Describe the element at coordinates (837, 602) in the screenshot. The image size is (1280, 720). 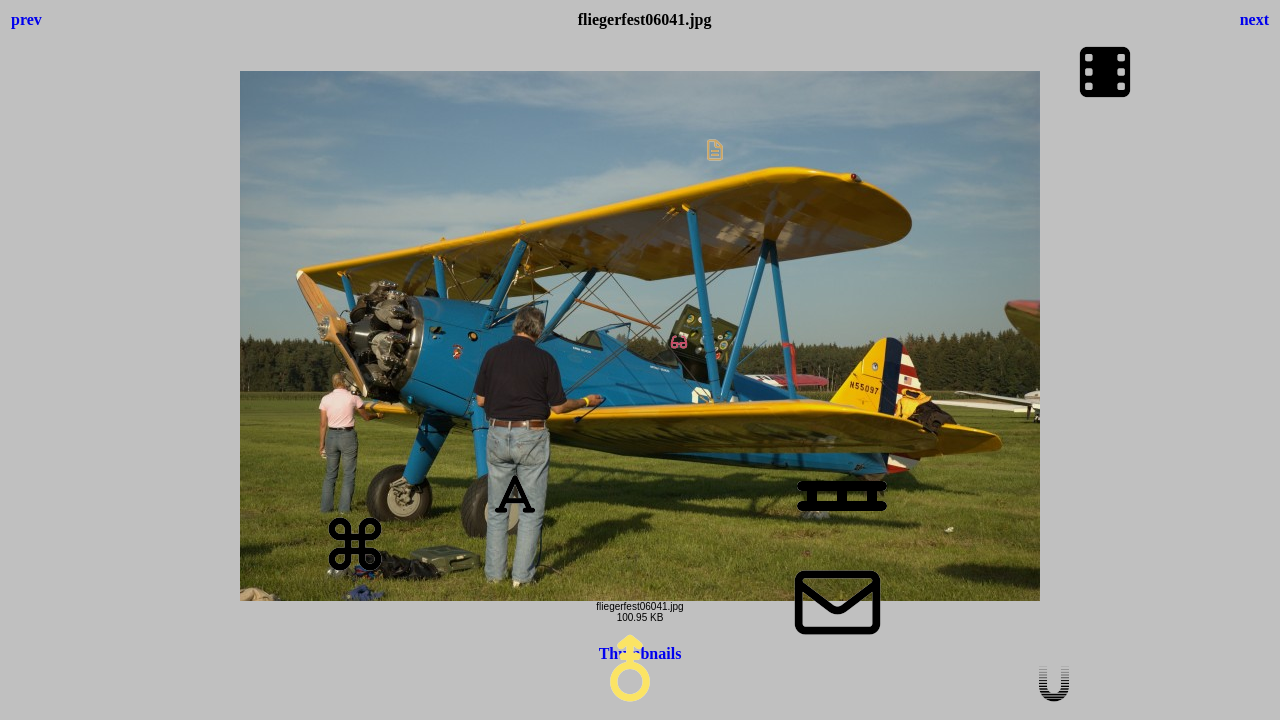
I see `open your inbox or email messages` at that location.